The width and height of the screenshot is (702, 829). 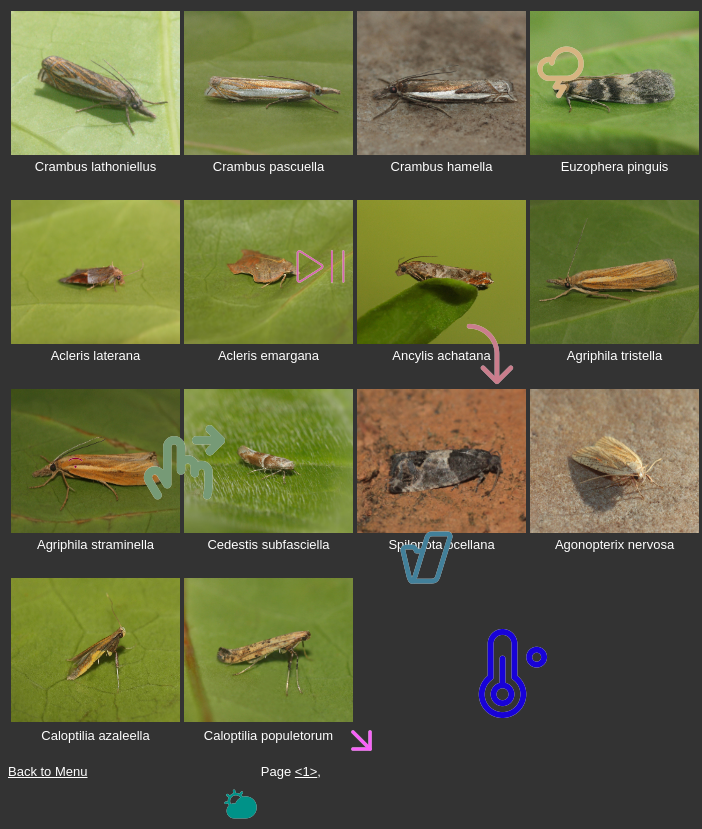 I want to click on view current weather conditions, so click(x=240, y=804).